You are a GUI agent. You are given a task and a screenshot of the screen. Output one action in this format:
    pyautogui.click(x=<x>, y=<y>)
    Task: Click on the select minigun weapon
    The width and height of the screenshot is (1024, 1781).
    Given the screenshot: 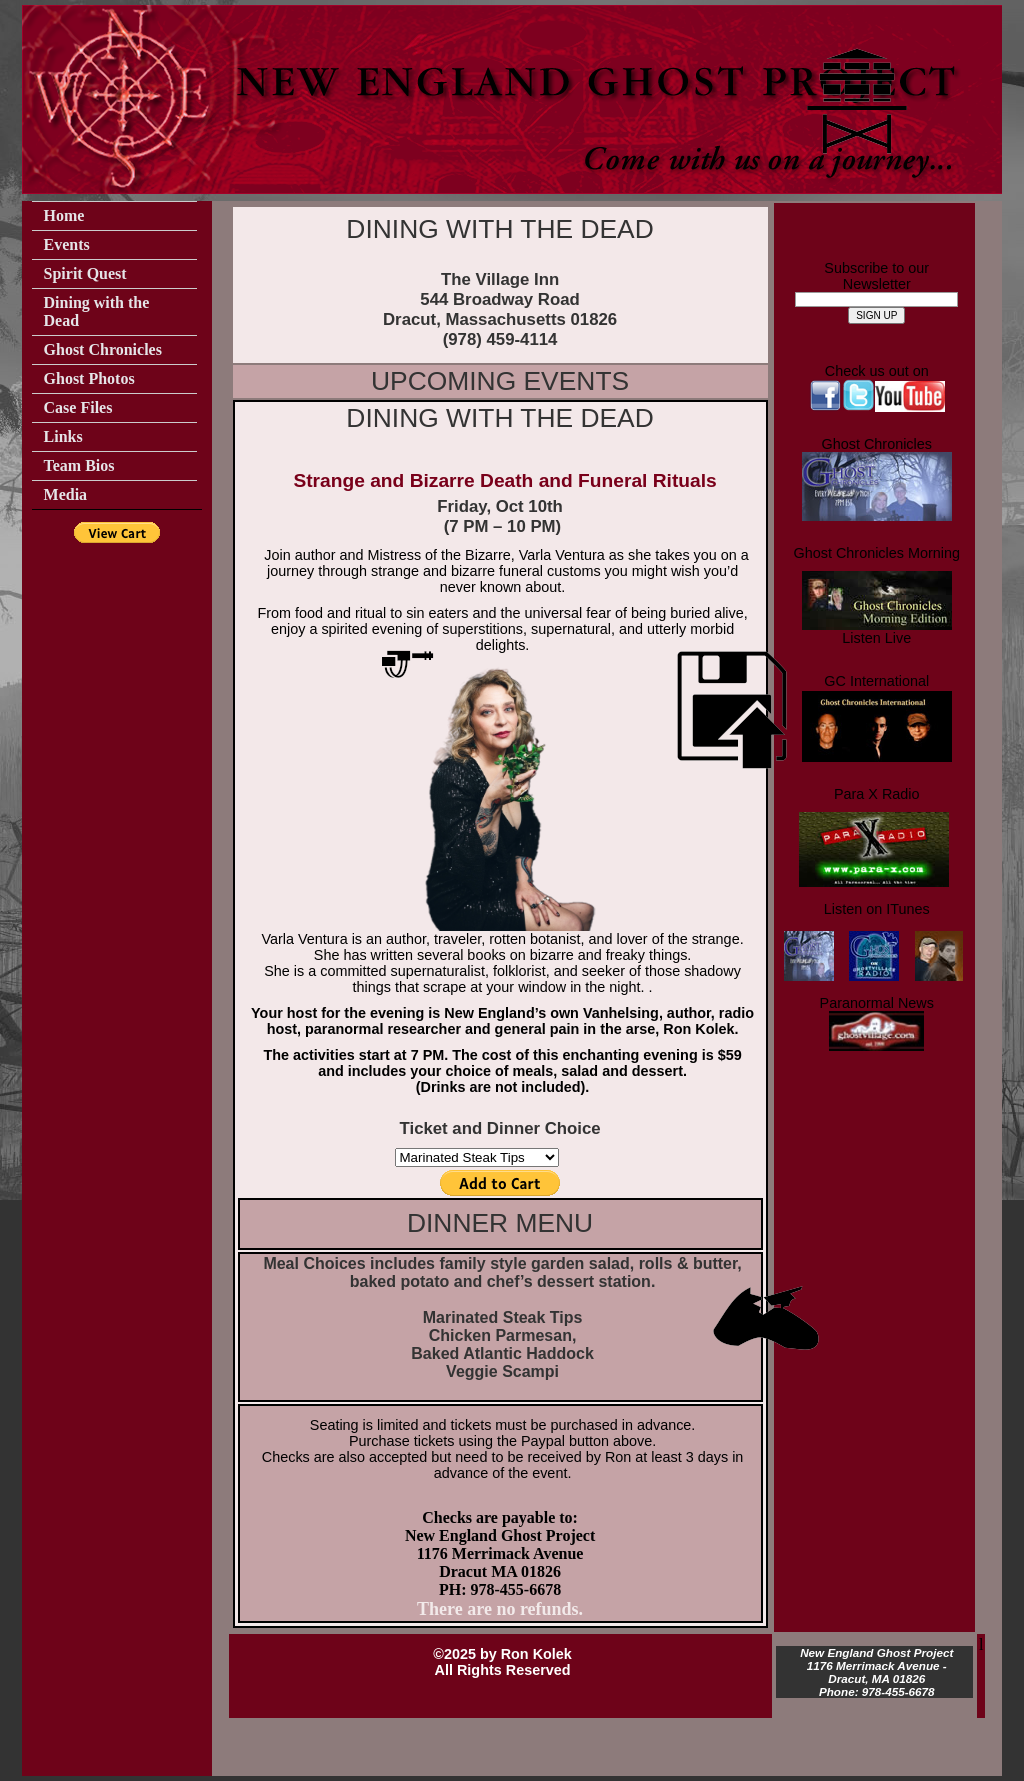 What is the action you would take?
    pyautogui.click(x=407, y=657)
    